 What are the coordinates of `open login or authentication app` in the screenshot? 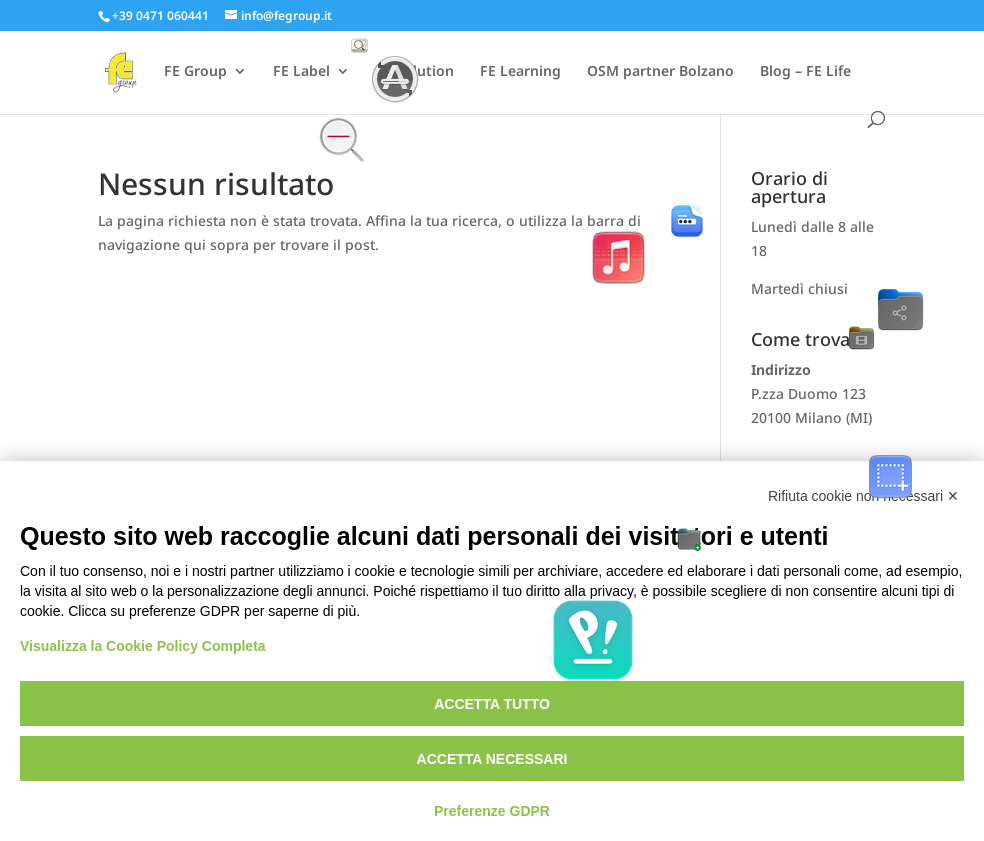 It's located at (687, 221).